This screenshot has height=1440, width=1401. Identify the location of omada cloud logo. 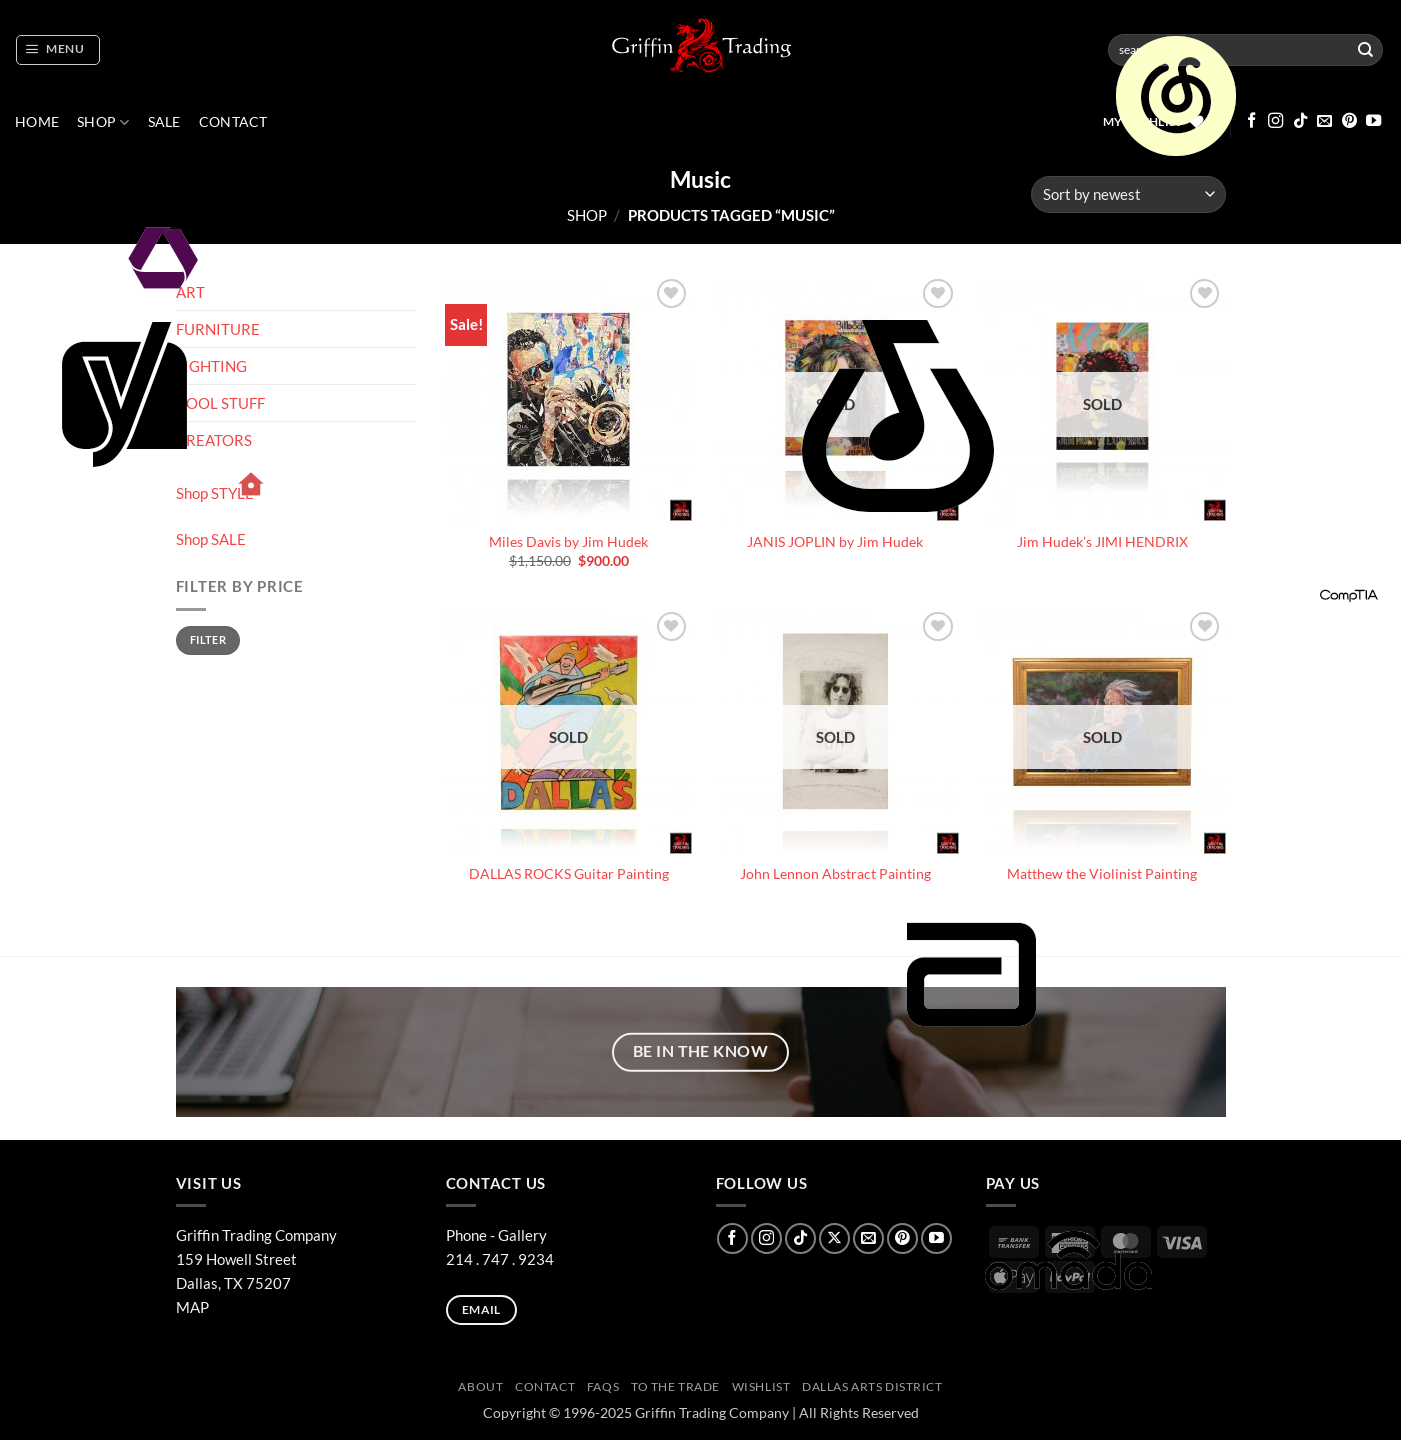
(1068, 1260).